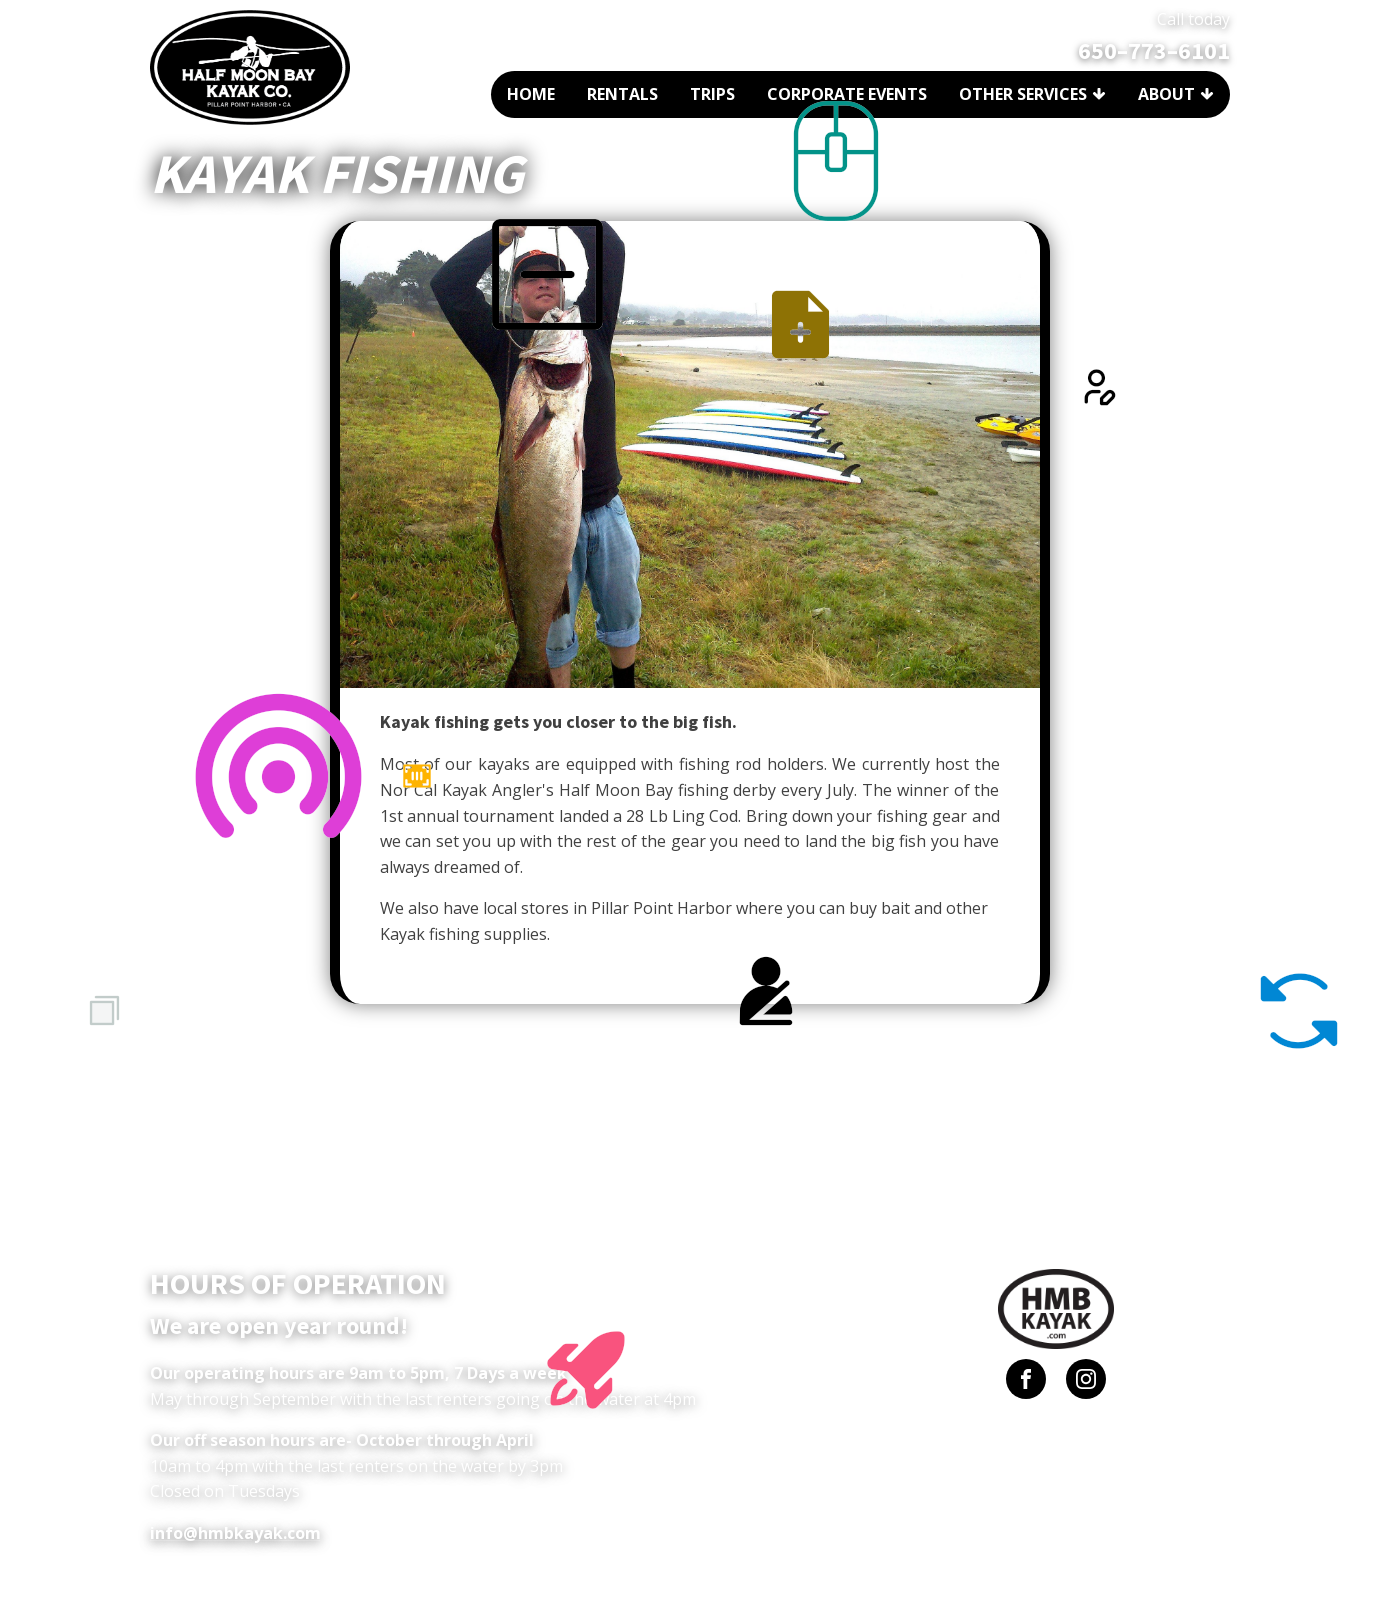 This screenshot has height=1622, width=1379. Describe the element at coordinates (547, 274) in the screenshot. I see `remove or collapse an item` at that location.